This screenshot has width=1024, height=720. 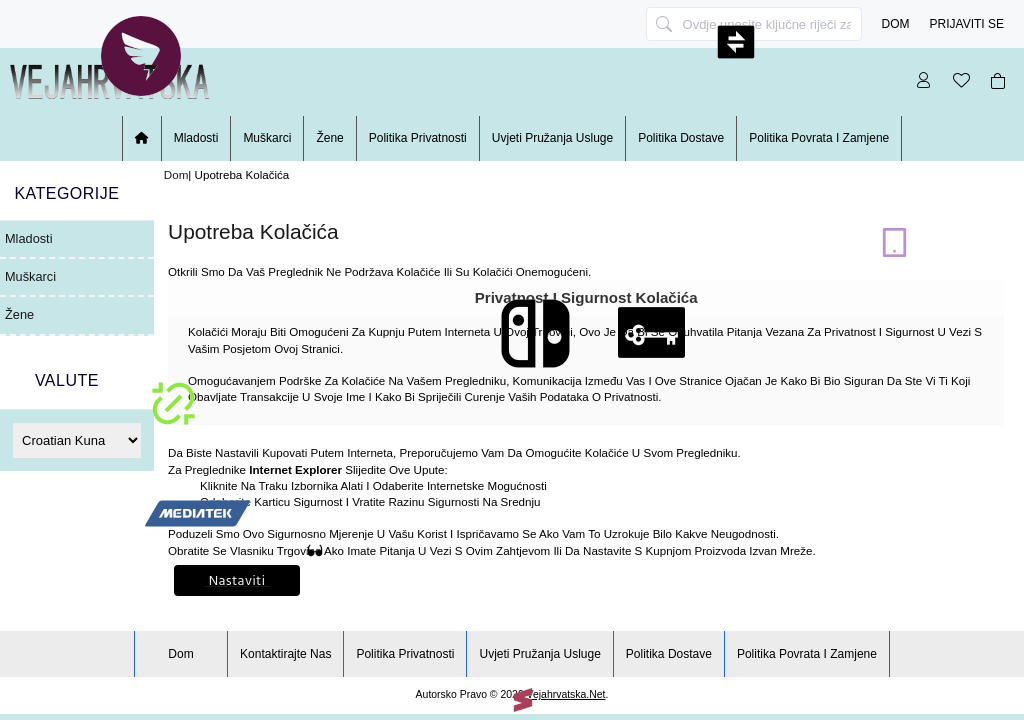 I want to click on nintendo switch logo, so click(x=535, y=333).